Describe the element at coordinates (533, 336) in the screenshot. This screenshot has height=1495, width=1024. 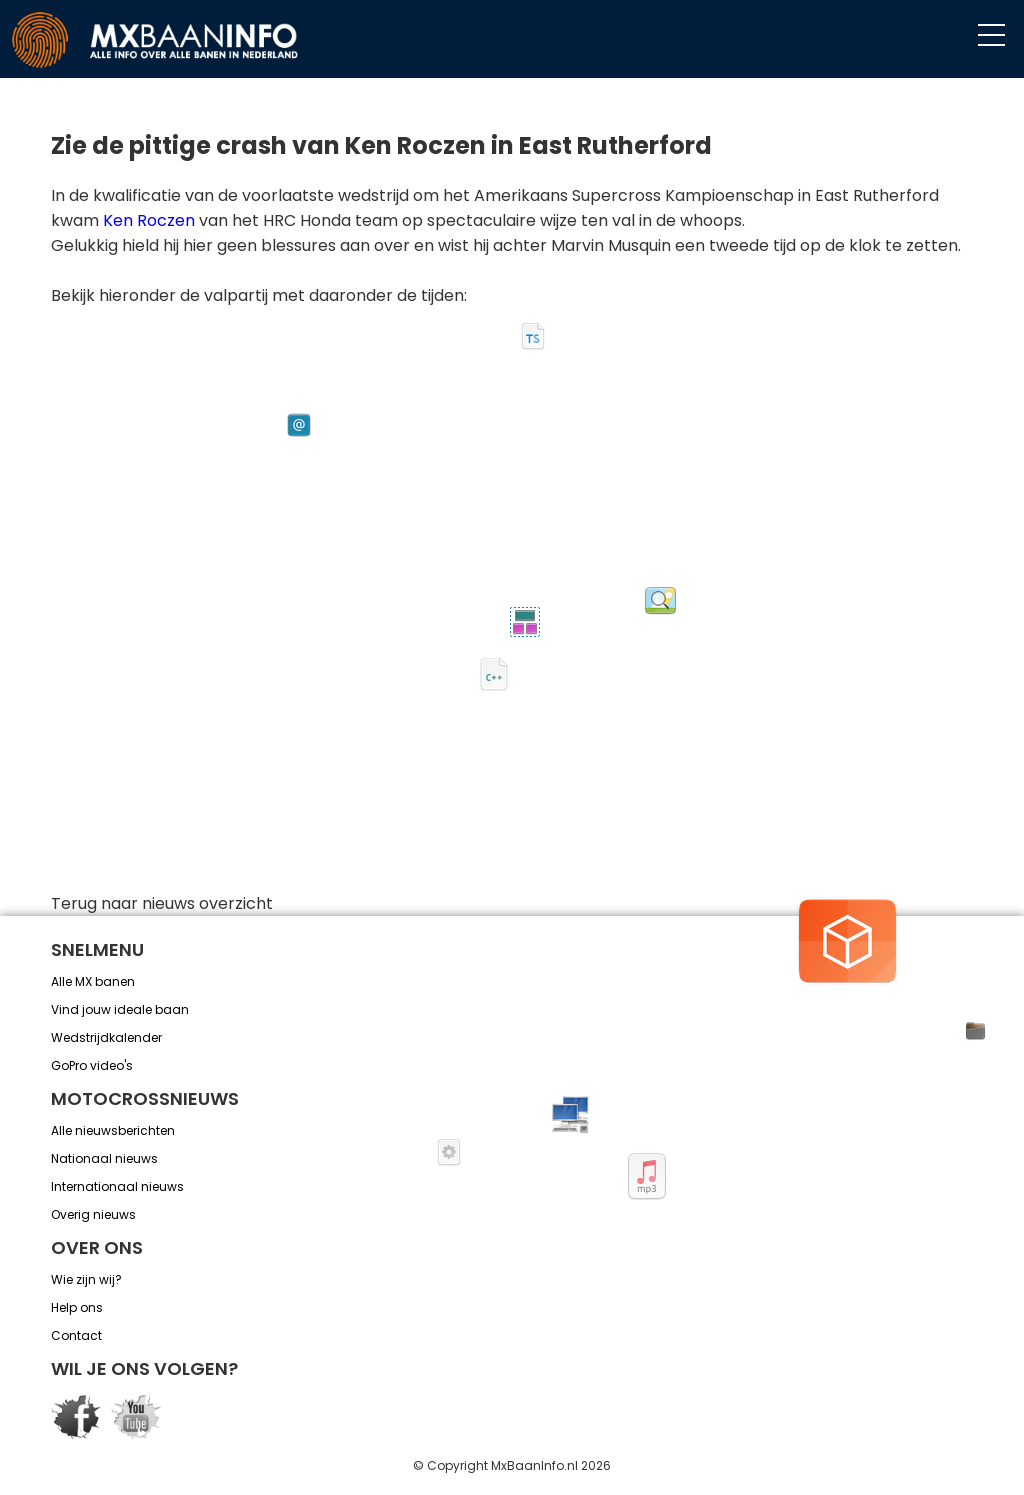
I see `a typescript source code file` at that location.